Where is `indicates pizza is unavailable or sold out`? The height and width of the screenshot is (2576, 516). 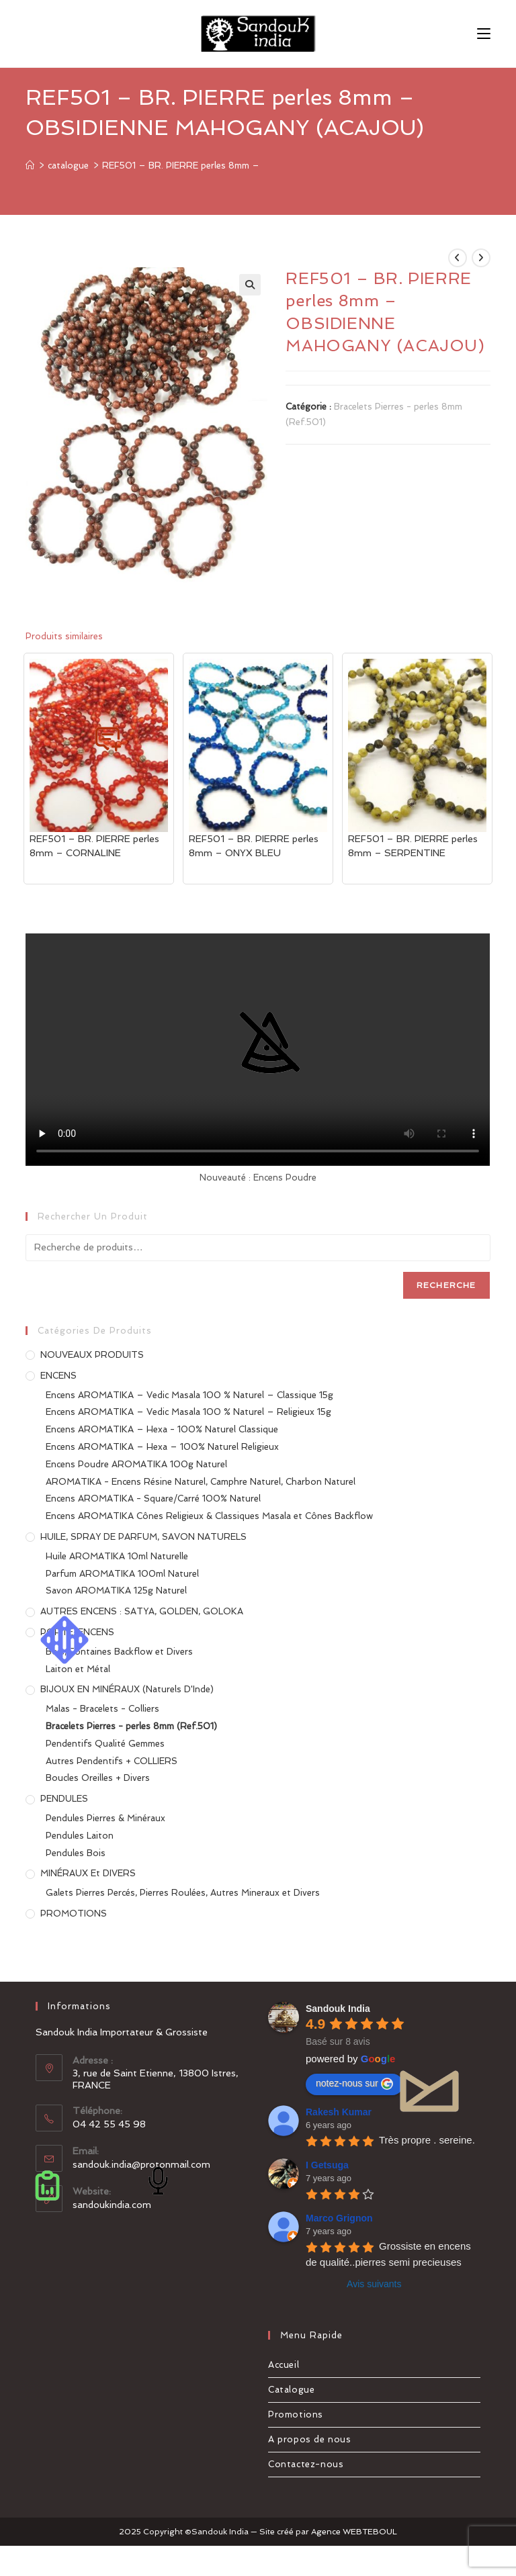
indicates pizza is unavailable or sold out is located at coordinates (269, 1042).